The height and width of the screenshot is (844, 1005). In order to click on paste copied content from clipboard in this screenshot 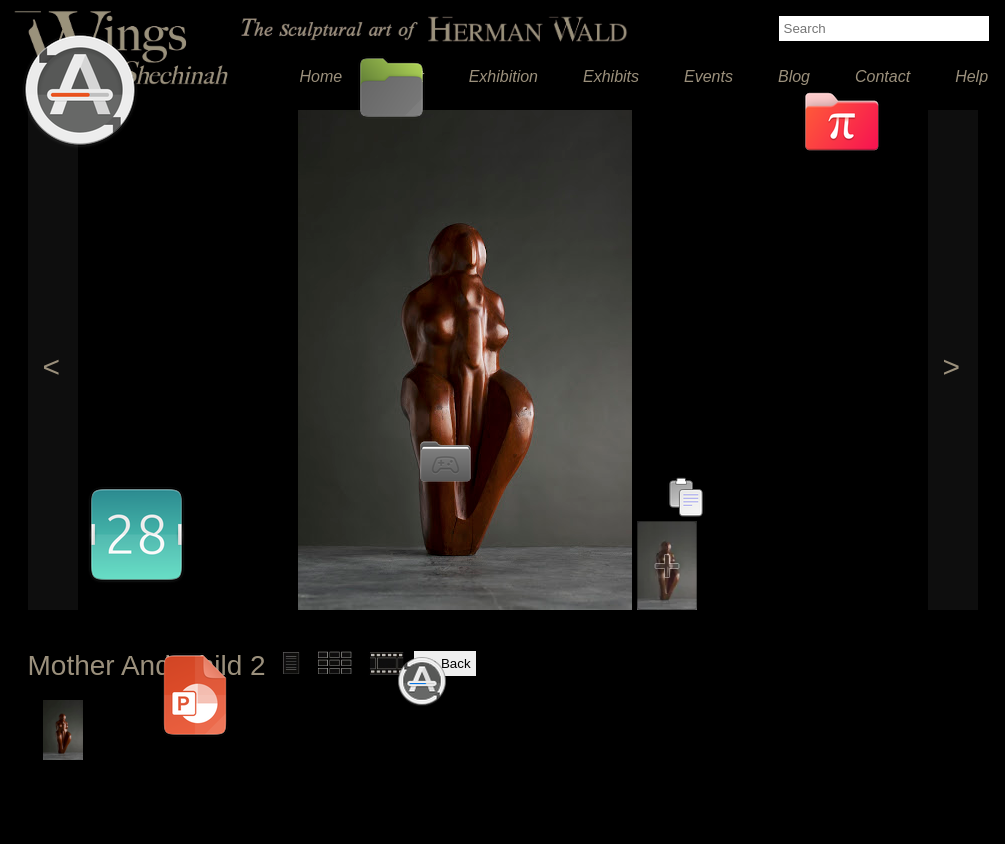, I will do `click(686, 497)`.